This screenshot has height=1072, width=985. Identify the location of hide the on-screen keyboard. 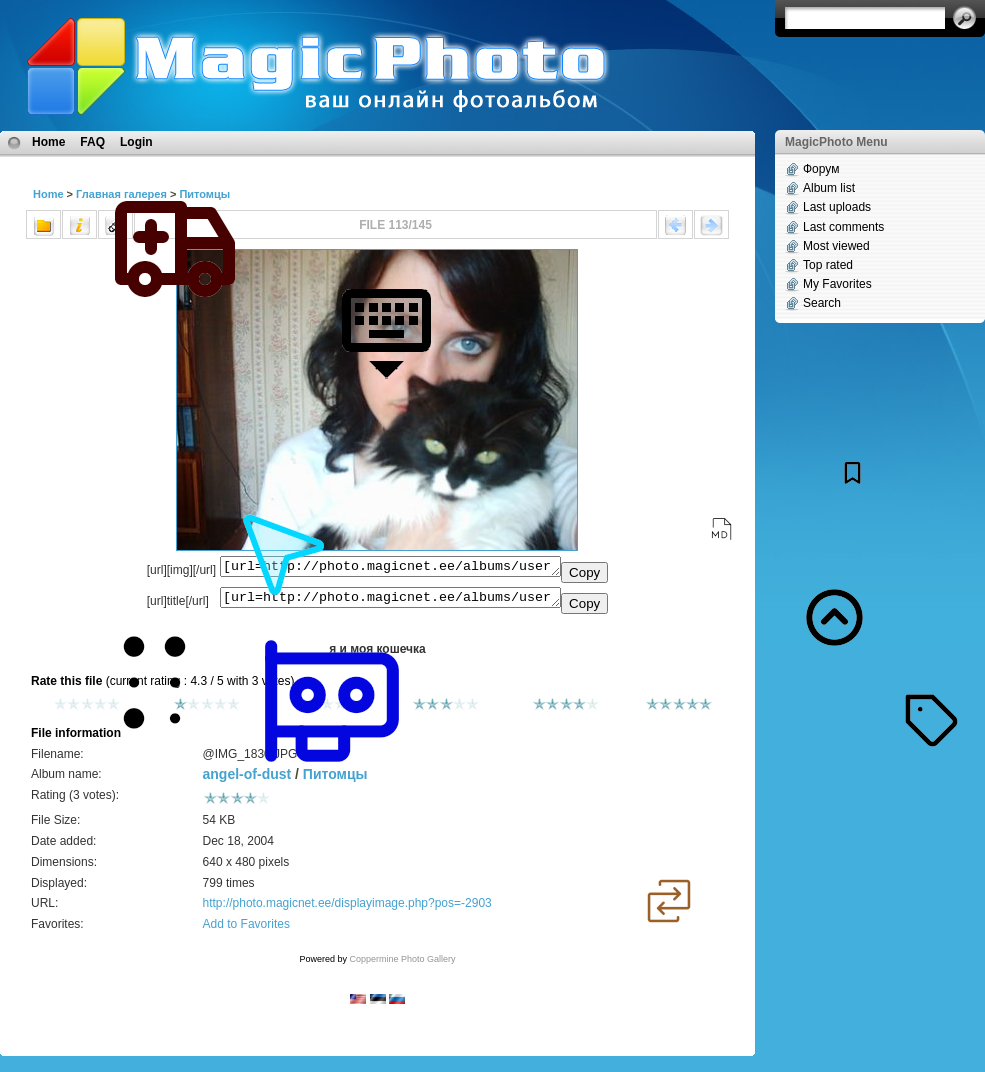
(386, 329).